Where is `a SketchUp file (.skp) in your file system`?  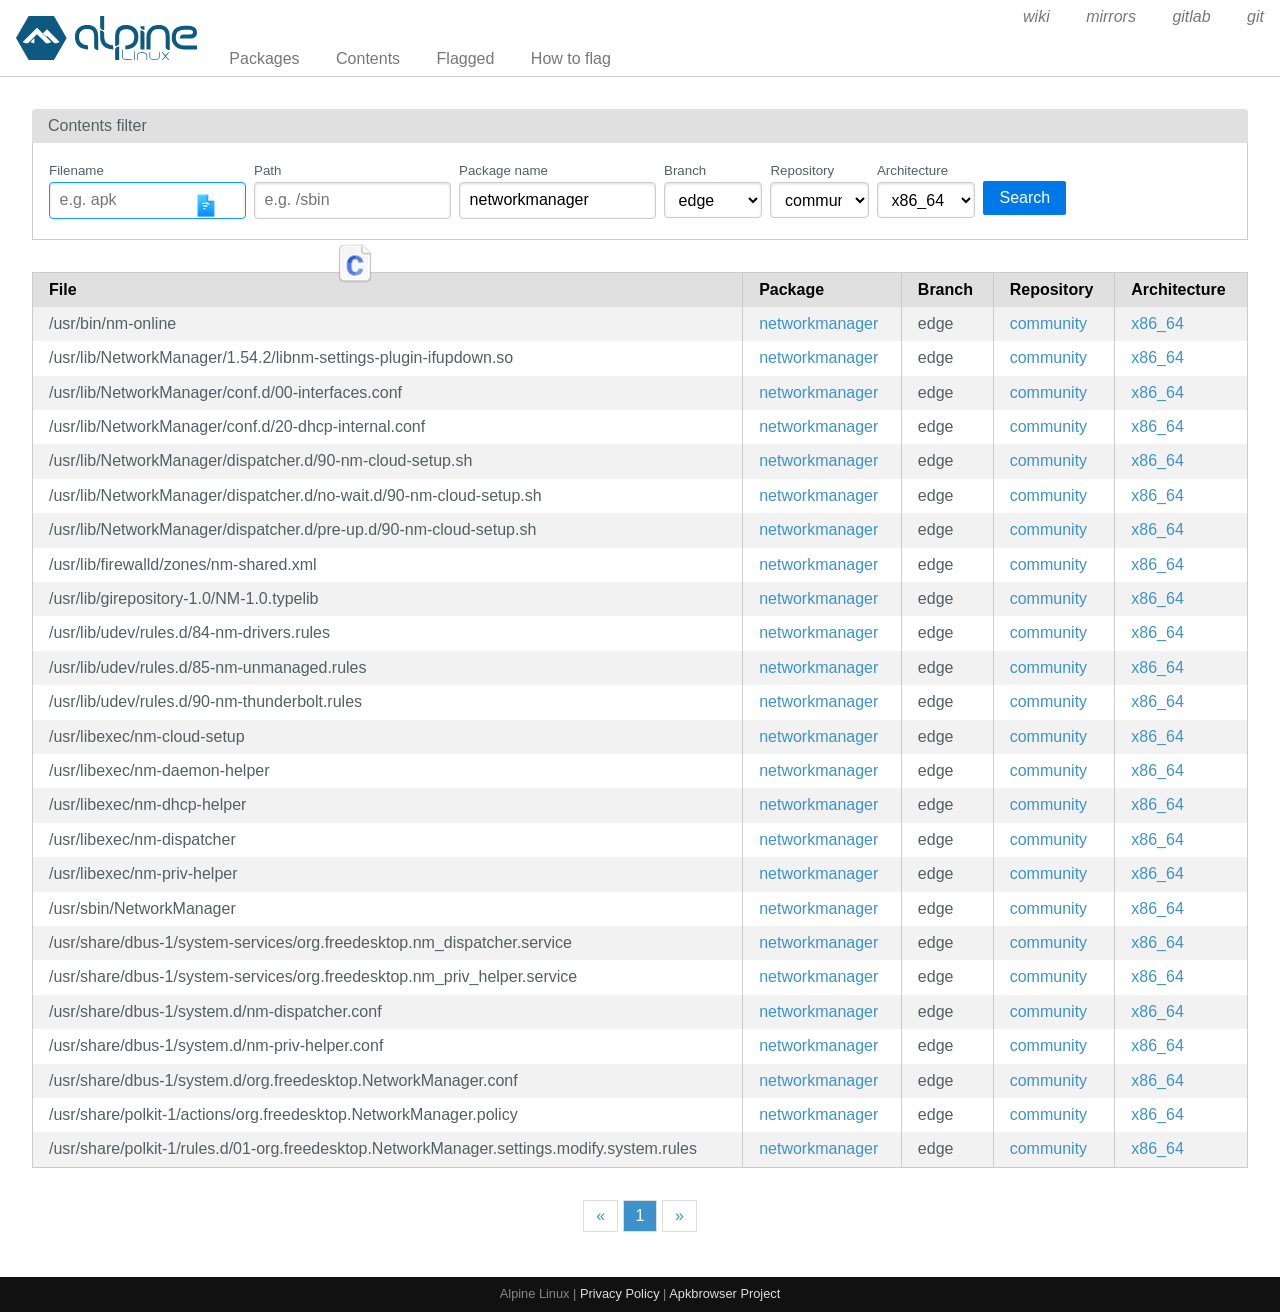
a SketchUp file (.skp) in your file system is located at coordinates (206, 206).